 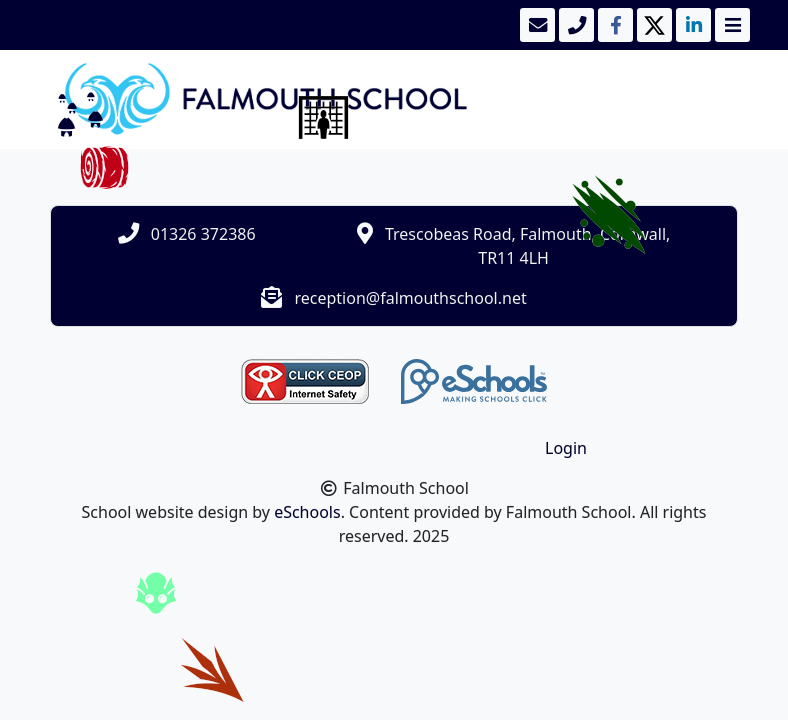 I want to click on indicates speed or quick movement in a game, so click(x=611, y=214).